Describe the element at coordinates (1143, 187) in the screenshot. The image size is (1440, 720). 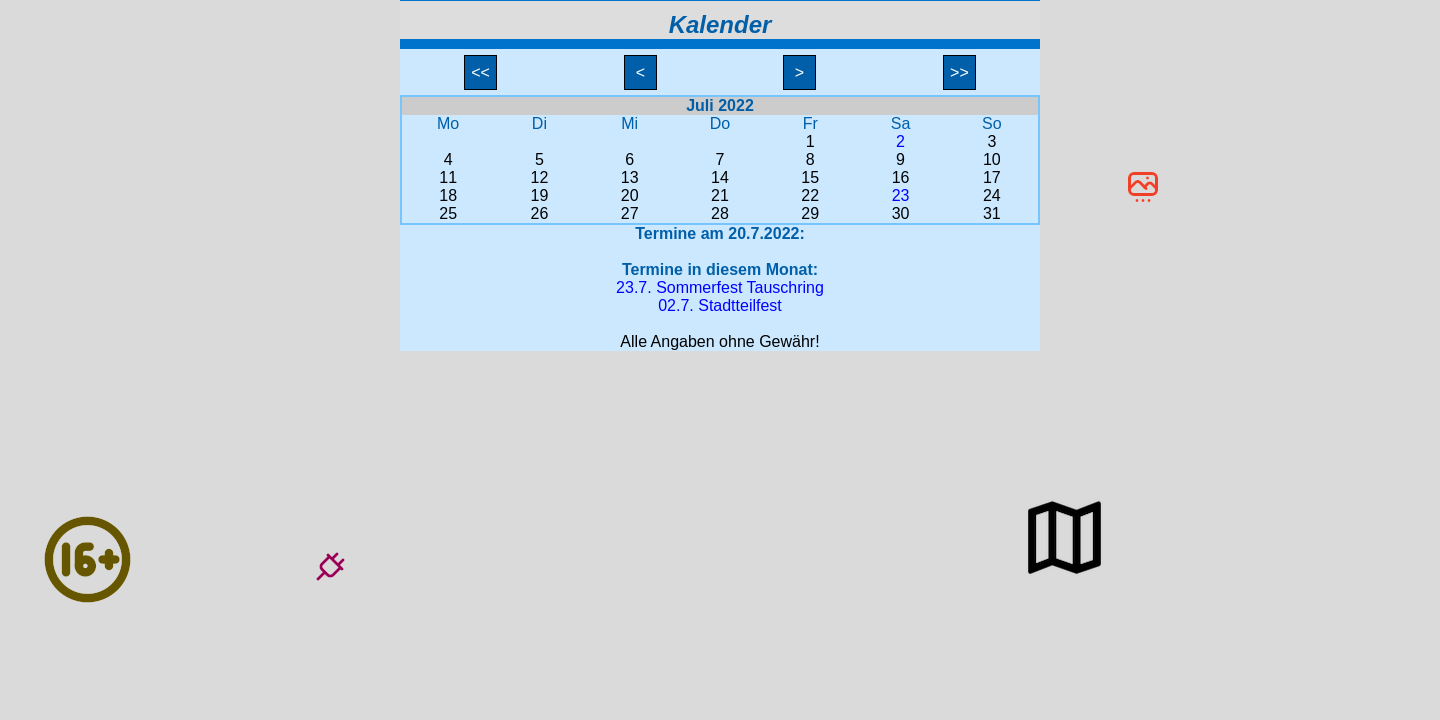
I see `start a photo slideshow` at that location.